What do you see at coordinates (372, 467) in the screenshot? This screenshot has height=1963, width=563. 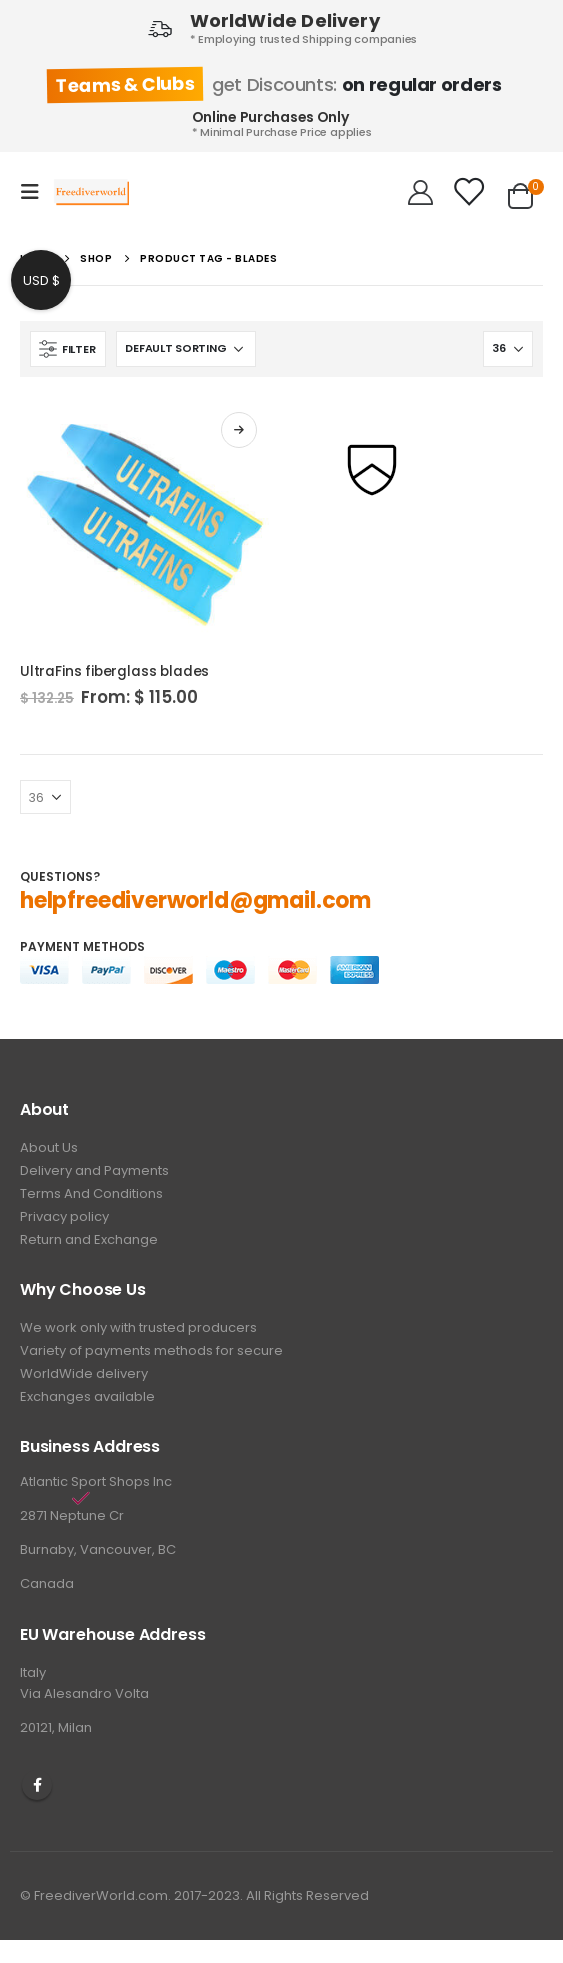 I see `security or protection status indicator` at bounding box center [372, 467].